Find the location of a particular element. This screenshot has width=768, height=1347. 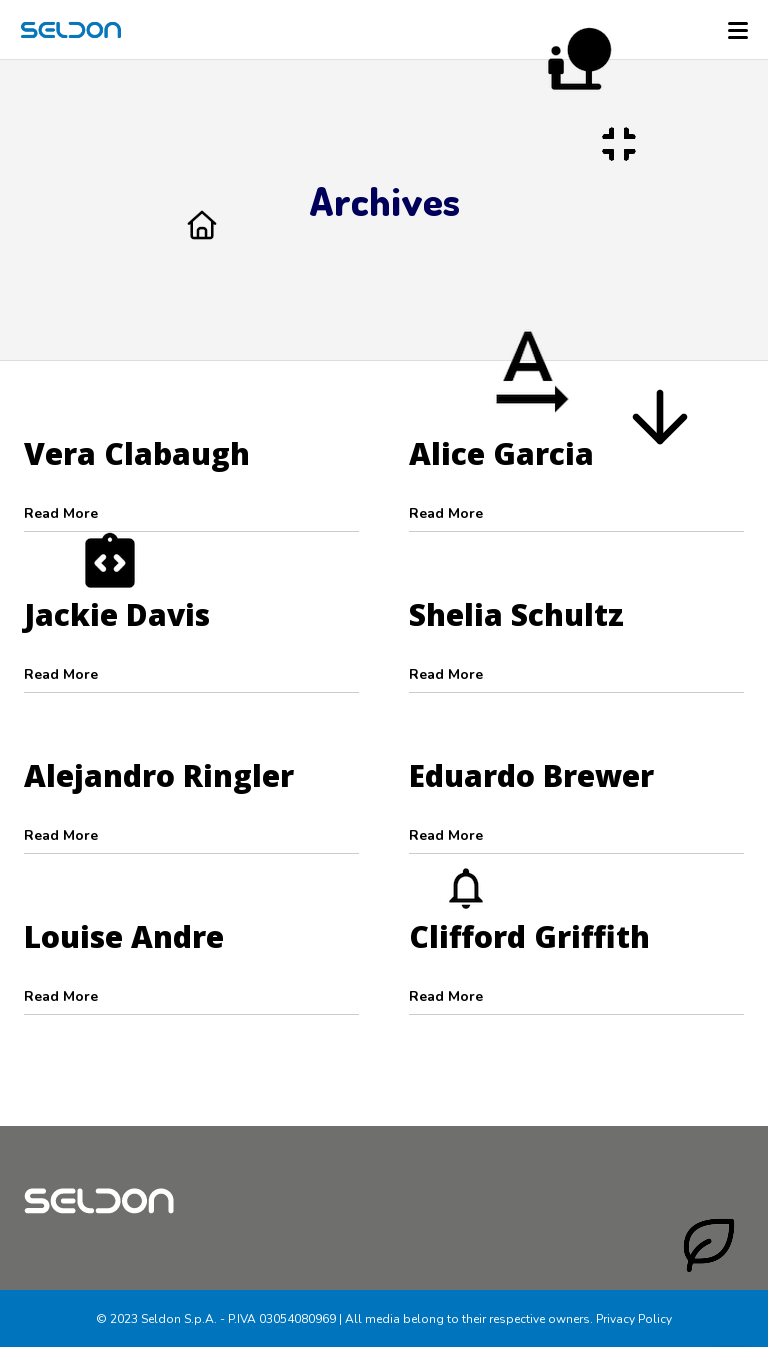

download a file or content is located at coordinates (660, 417).